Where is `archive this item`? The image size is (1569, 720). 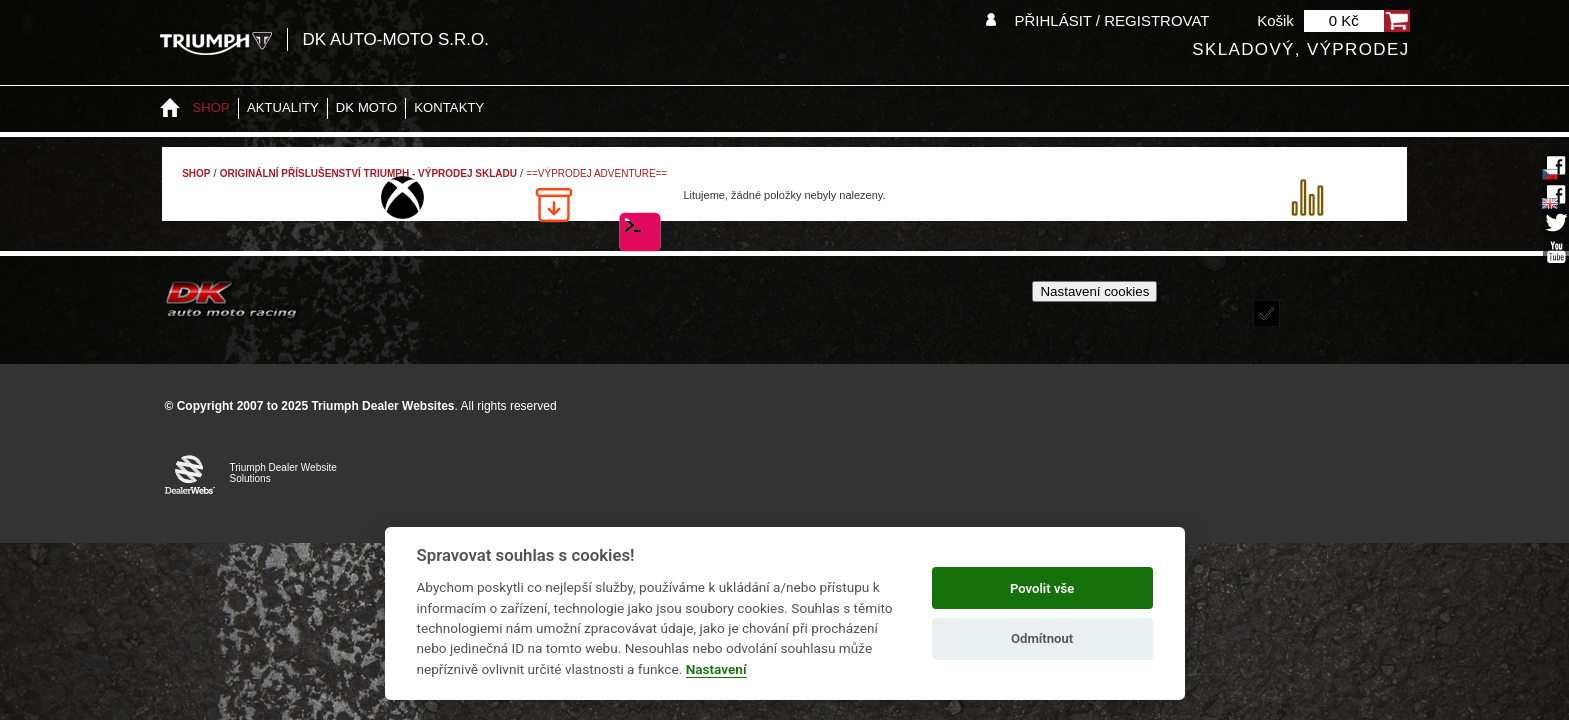
archive this item is located at coordinates (554, 205).